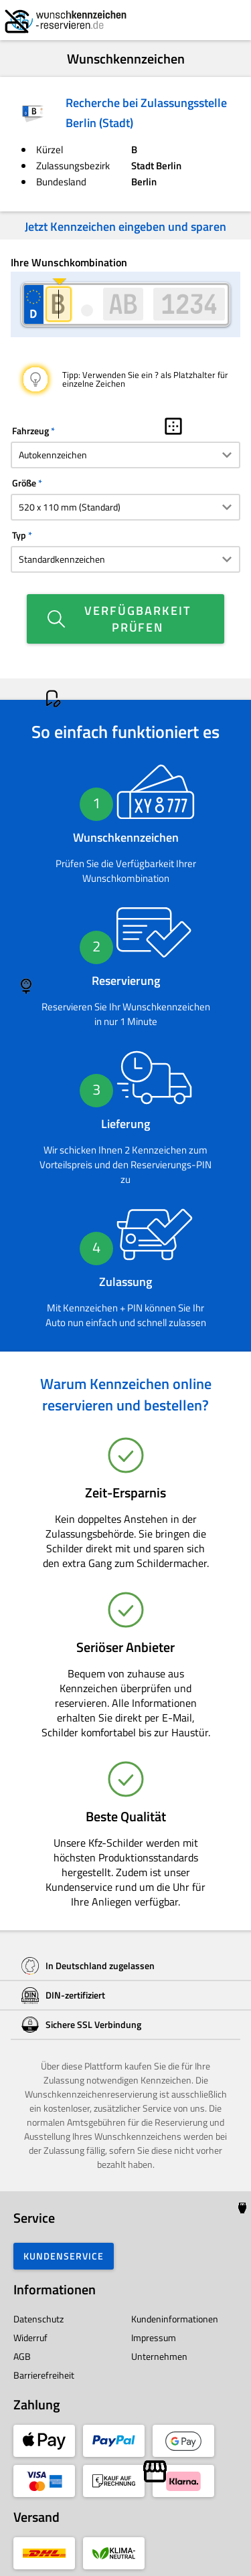  Describe the element at coordinates (155, 2471) in the screenshot. I see `browse the online store or marketplace` at that location.